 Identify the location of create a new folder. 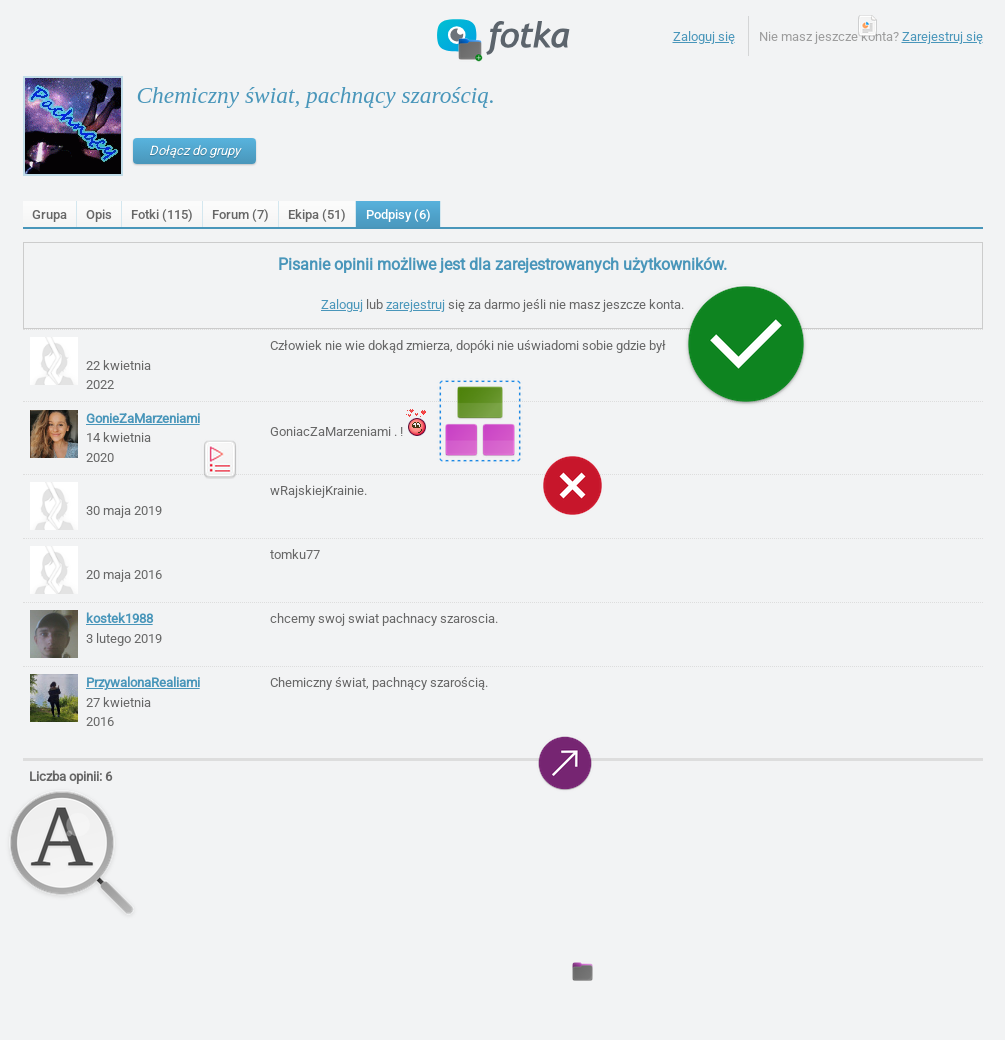
(470, 49).